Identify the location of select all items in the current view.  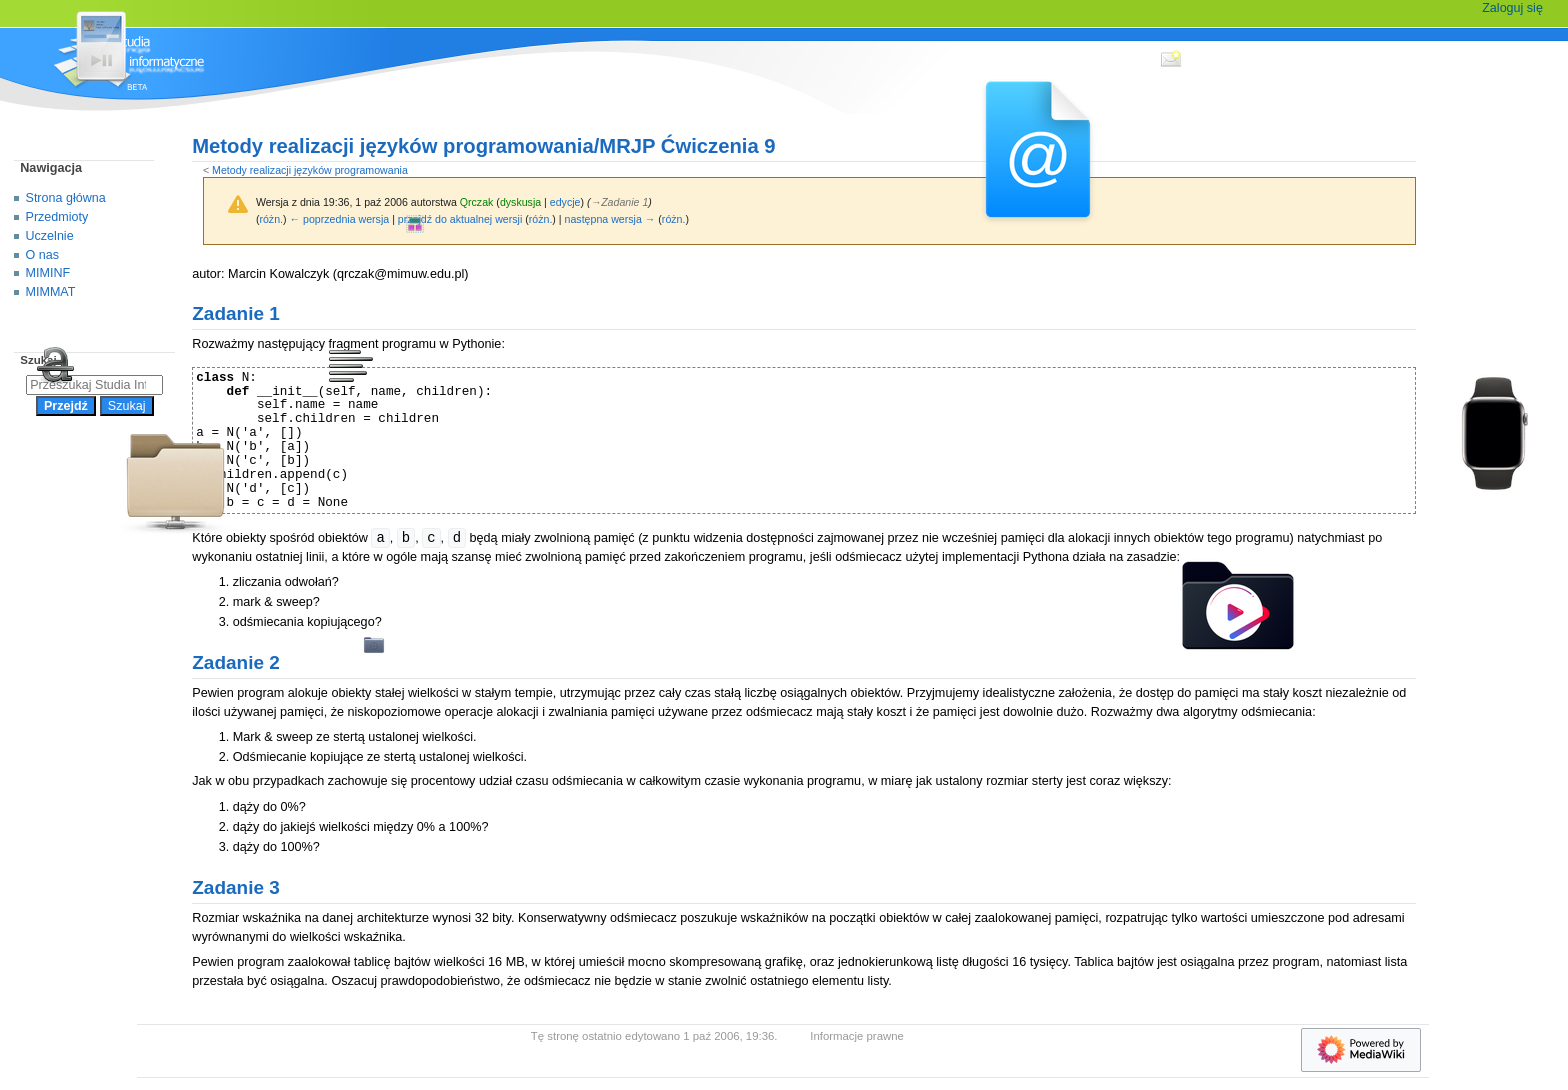
(415, 224).